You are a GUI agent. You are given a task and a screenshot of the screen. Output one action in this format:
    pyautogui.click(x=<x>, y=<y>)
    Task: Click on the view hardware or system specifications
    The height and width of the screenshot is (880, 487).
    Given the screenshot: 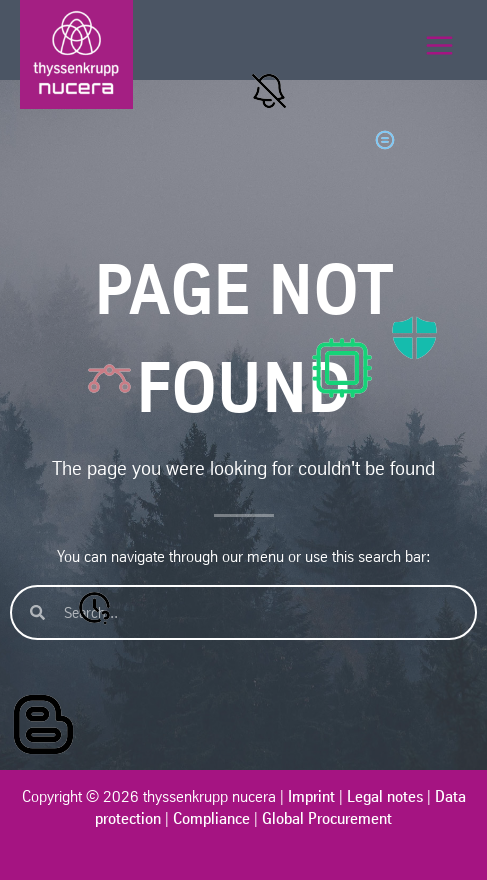 What is the action you would take?
    pyautogui.click(x=342, y=368)
    